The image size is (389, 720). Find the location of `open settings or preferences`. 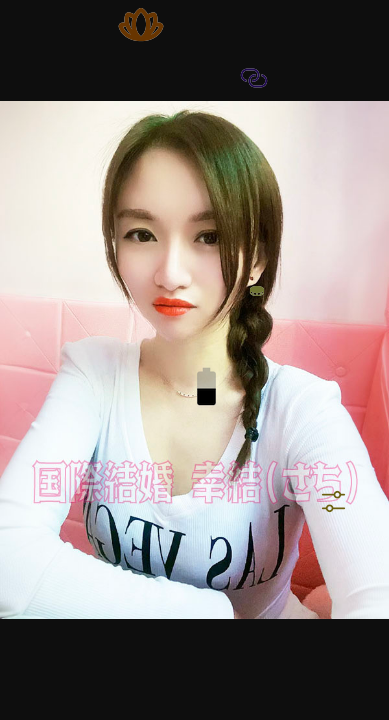

open settings or preferences is located at coordinates (333, 501).